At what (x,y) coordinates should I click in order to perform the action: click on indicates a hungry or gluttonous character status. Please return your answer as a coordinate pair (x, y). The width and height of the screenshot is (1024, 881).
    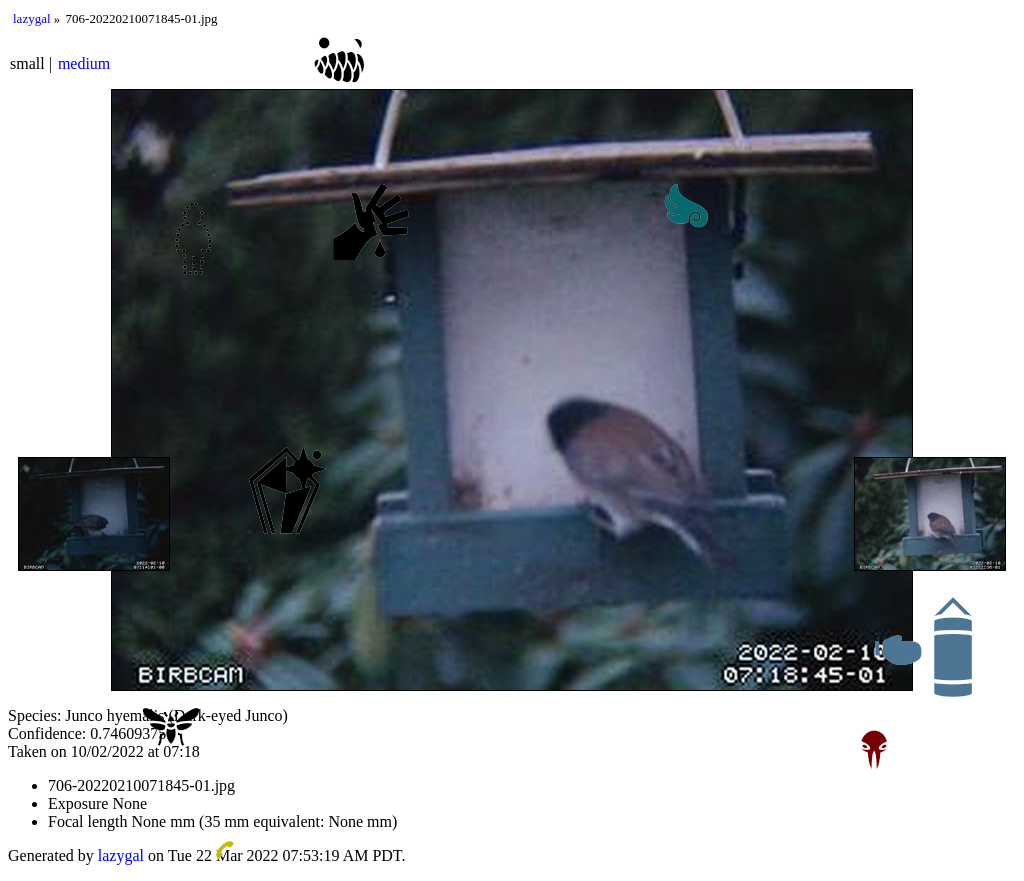
    Looking at the image, I should click on (339, 60).